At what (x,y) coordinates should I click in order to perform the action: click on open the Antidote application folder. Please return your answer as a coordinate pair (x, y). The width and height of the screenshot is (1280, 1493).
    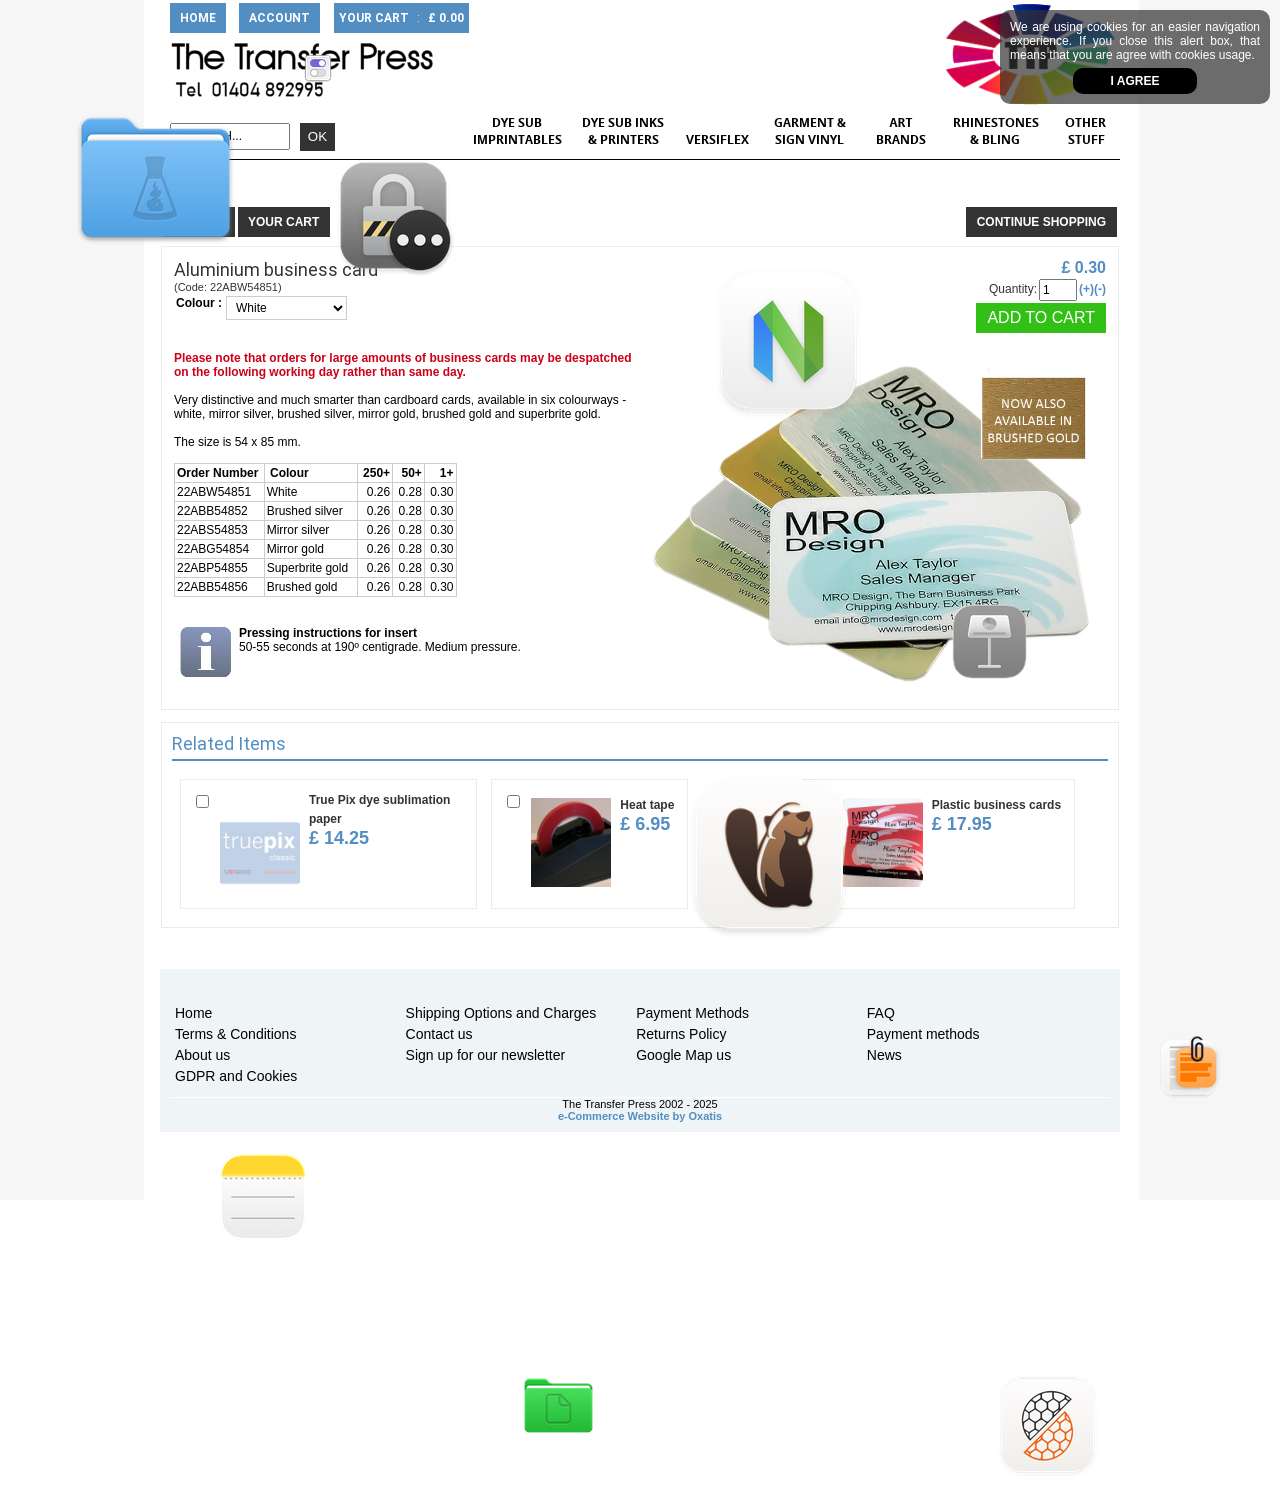
    Looking at the image, I should click on (155, 177).